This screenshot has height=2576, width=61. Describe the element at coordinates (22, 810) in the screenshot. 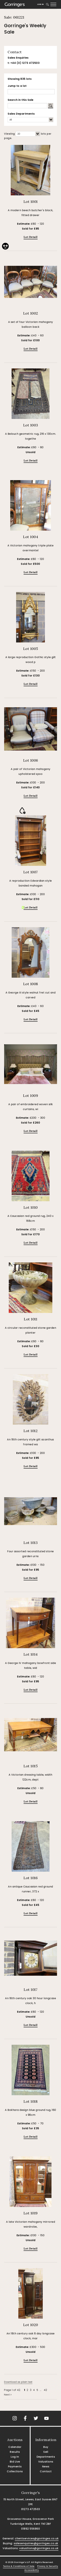

I see `configure water or liquid settings` at that location.